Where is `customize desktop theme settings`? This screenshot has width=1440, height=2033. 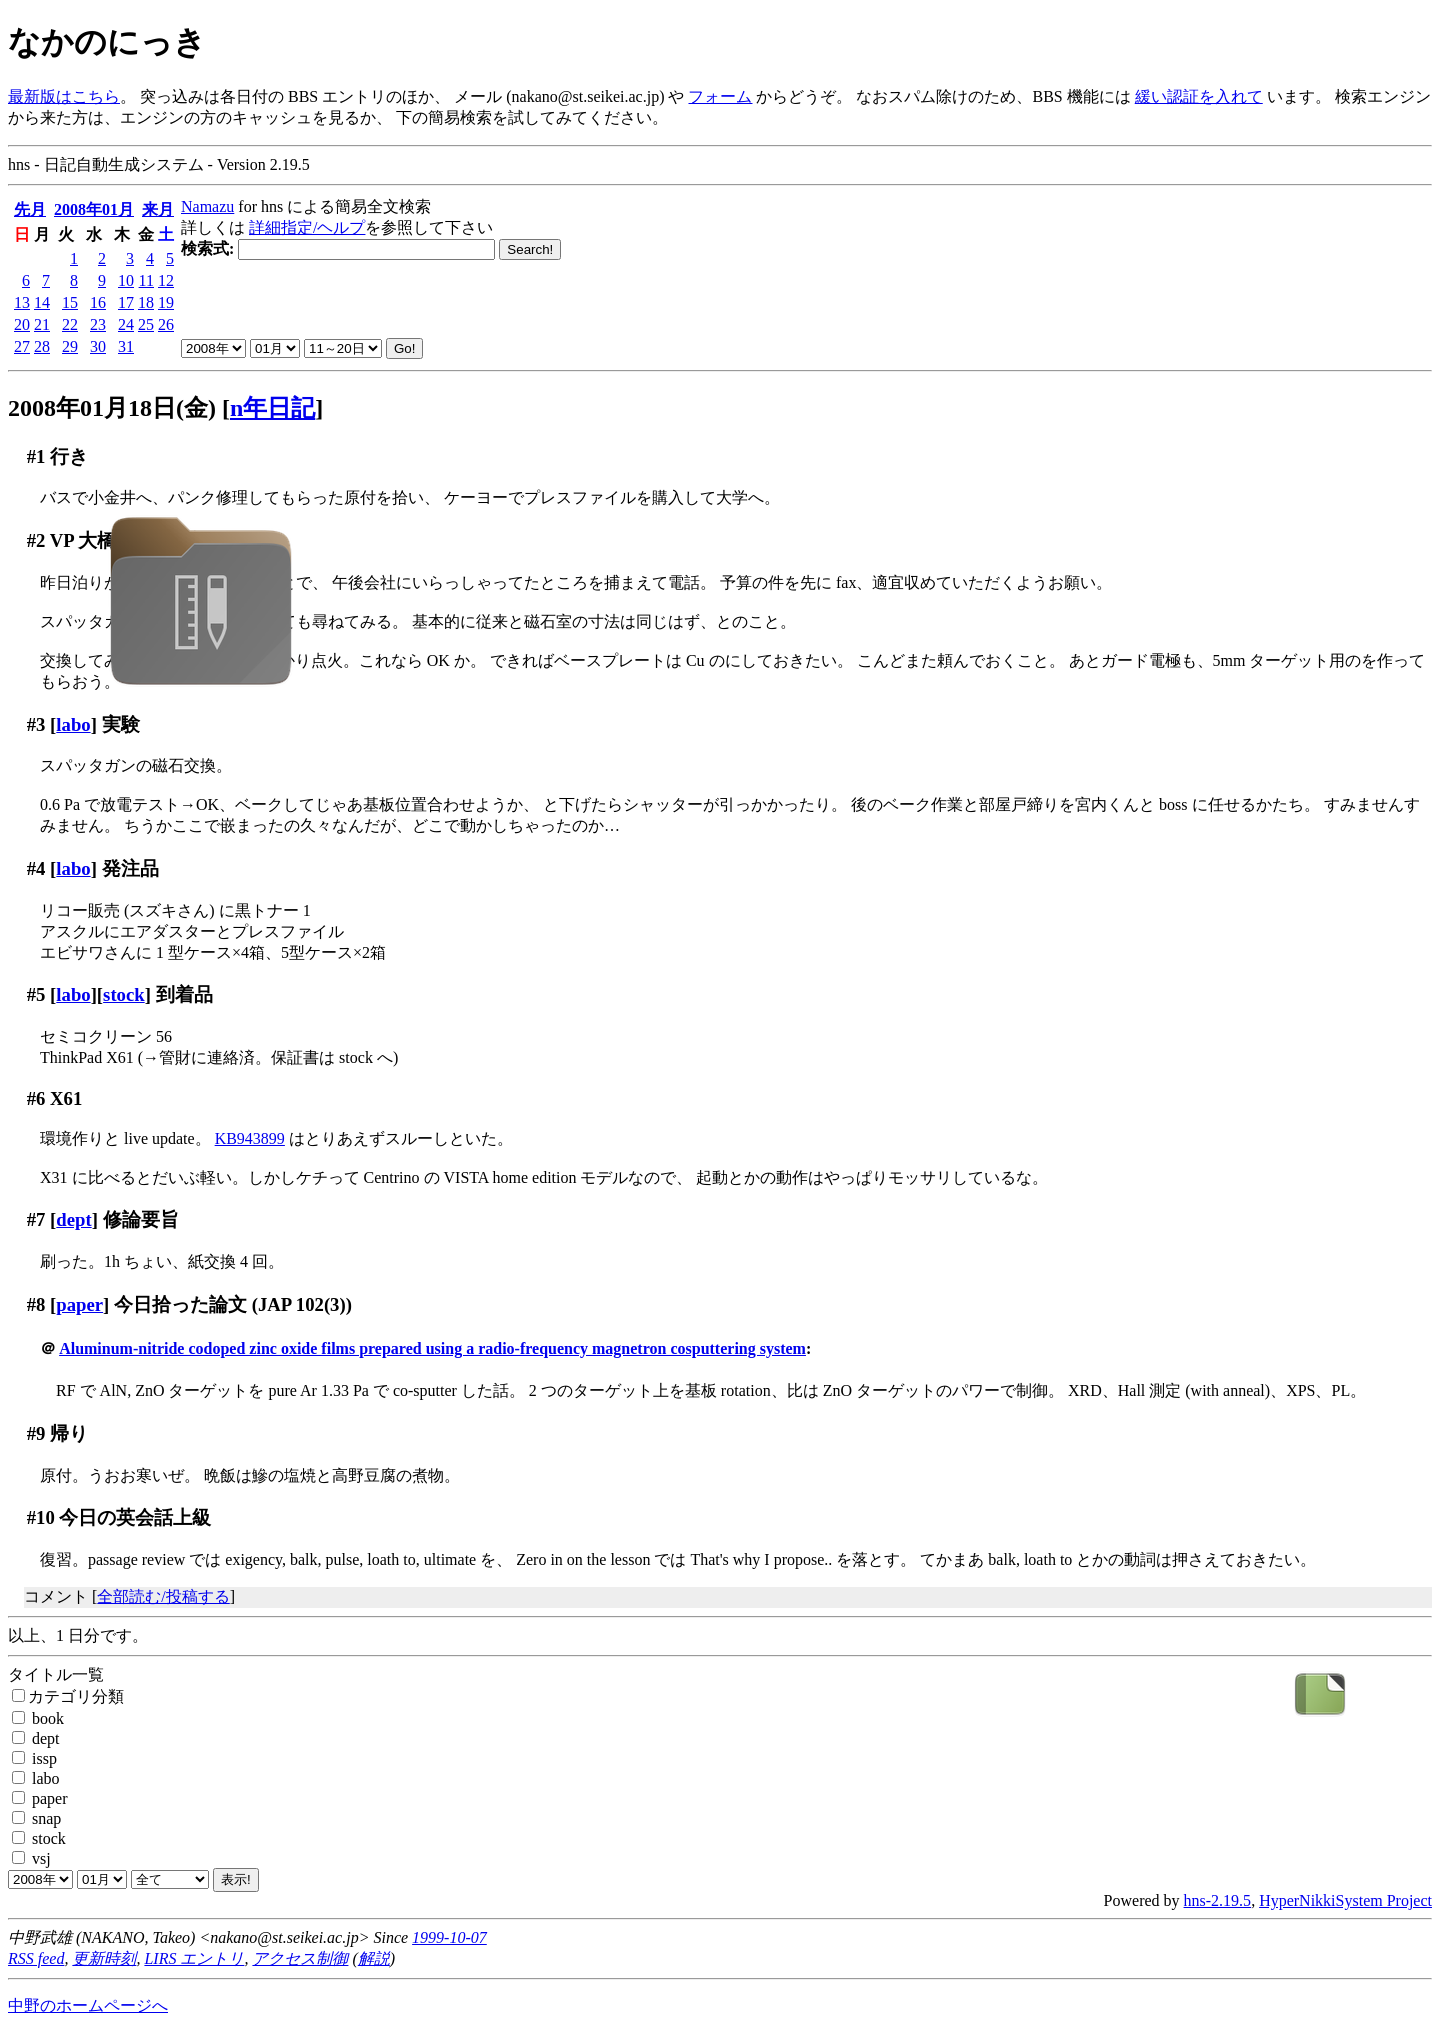 customize desktop theme settings is located at coordinates (1320, 1694).